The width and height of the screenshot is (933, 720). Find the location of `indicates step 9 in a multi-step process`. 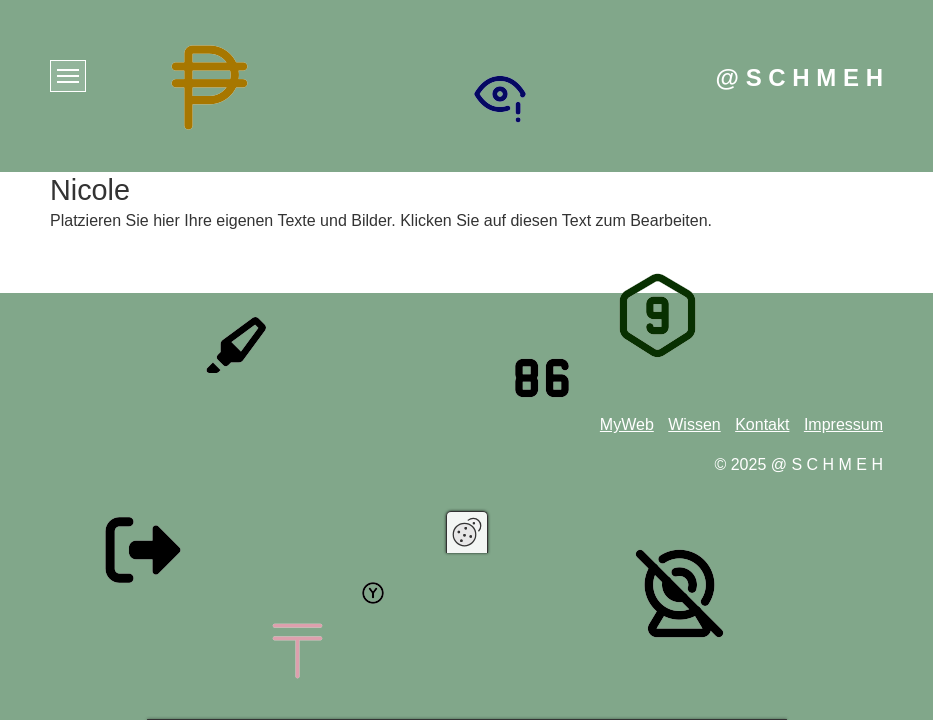

indicates step 9 in a multi-step process is located at coordinates (657, 315).